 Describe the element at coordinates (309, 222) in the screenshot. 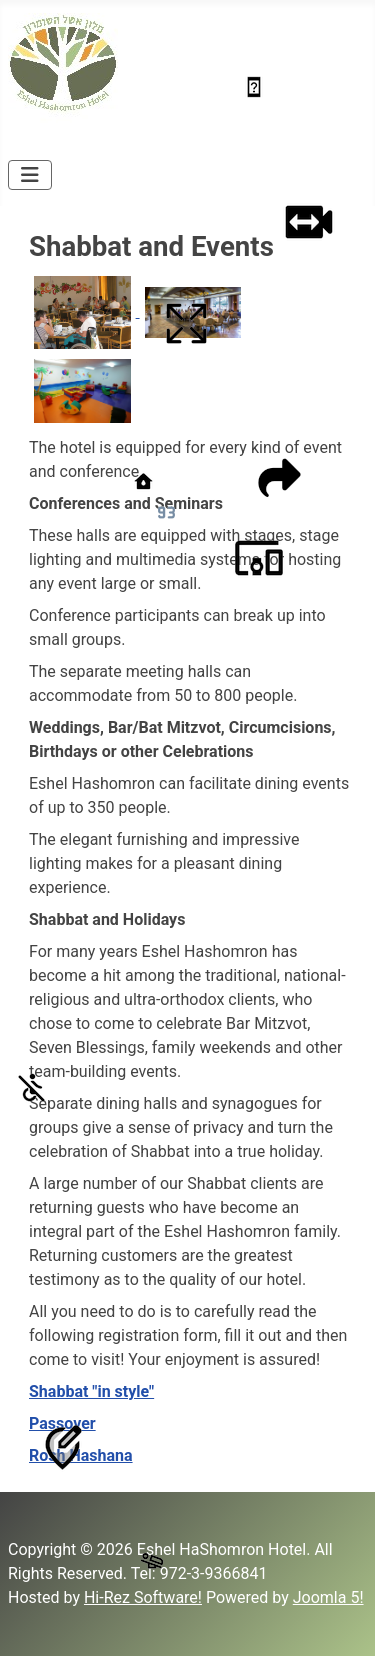

I see `switch between front and rear camera during video recording` at that location.